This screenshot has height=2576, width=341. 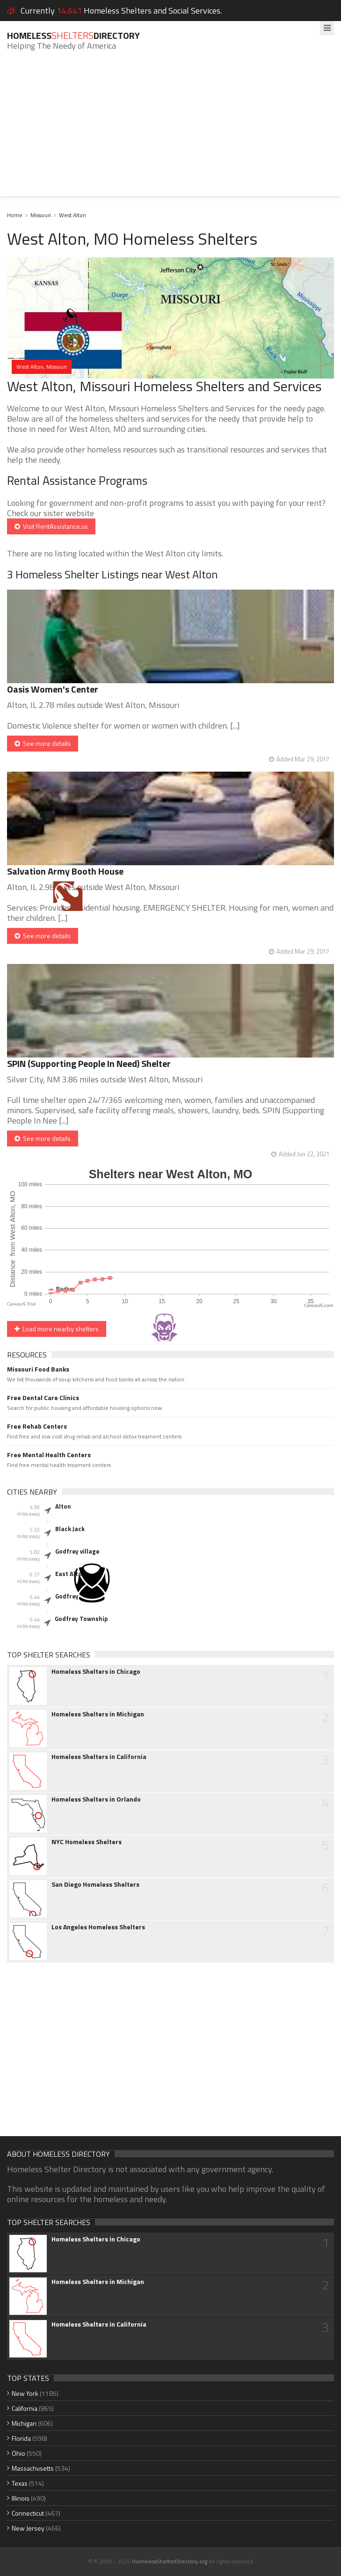 What do you see at coordinates (68, 896) in the screenshot?
I see `activate fire breath ability` at bounding box center [68, 896].